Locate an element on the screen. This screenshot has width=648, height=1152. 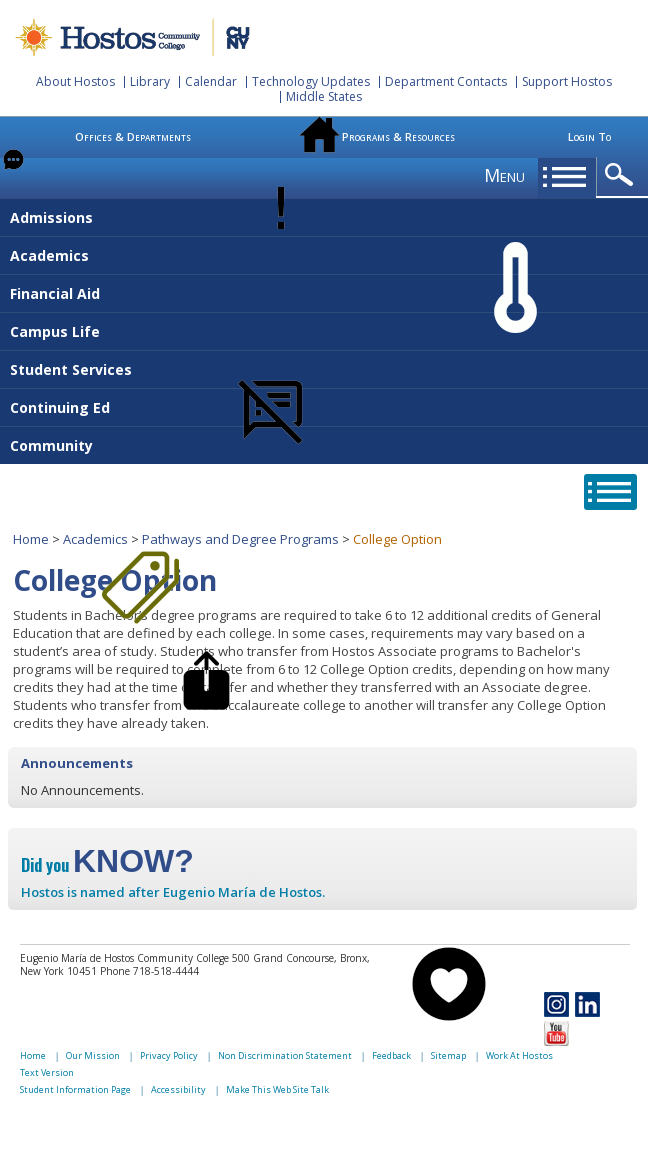
share this content is located at coordinates (206, 680).